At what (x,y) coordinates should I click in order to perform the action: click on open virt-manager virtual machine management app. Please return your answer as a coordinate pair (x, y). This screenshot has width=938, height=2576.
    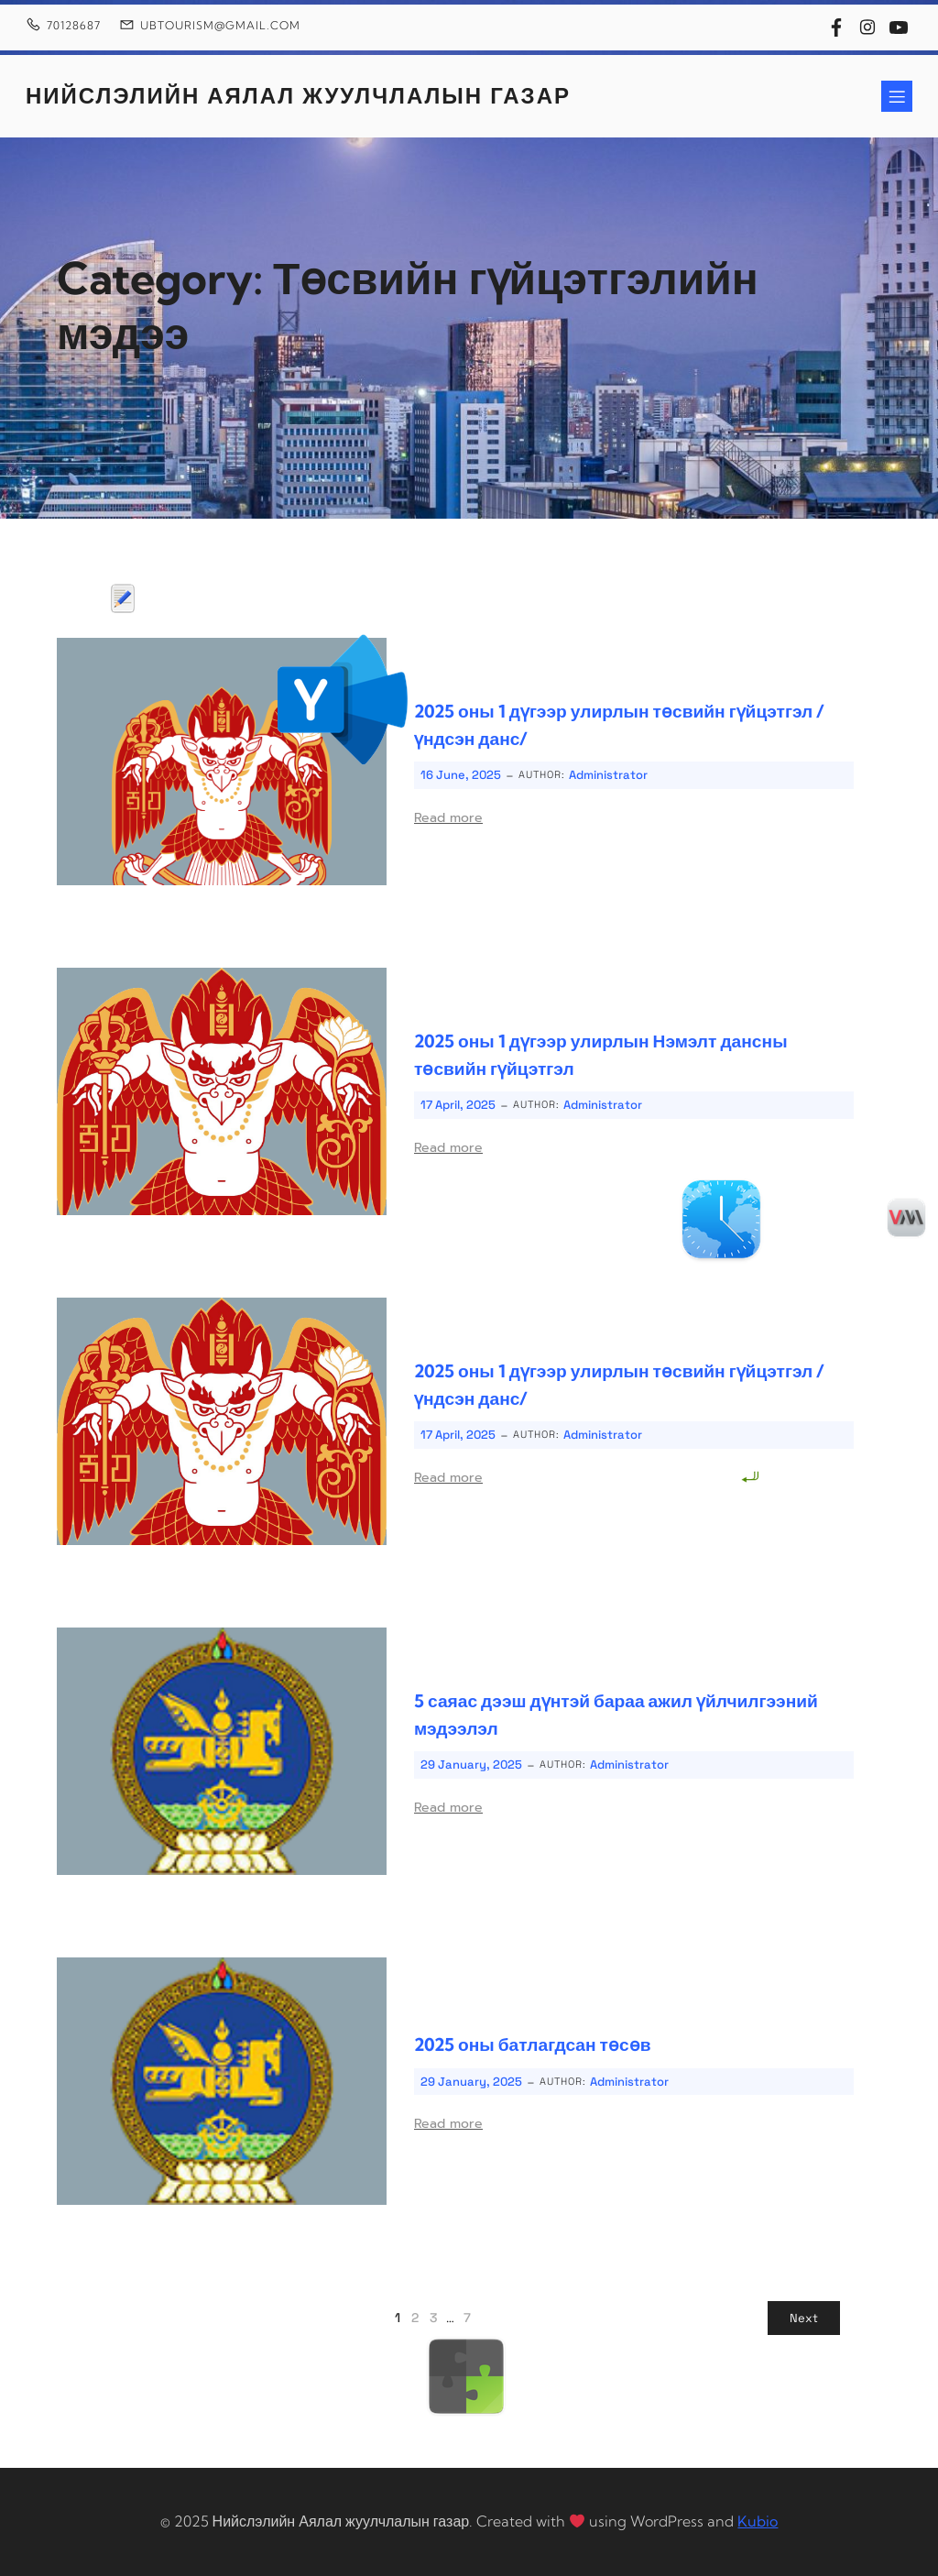
    Looking at the image, I should click on (906, 1217).